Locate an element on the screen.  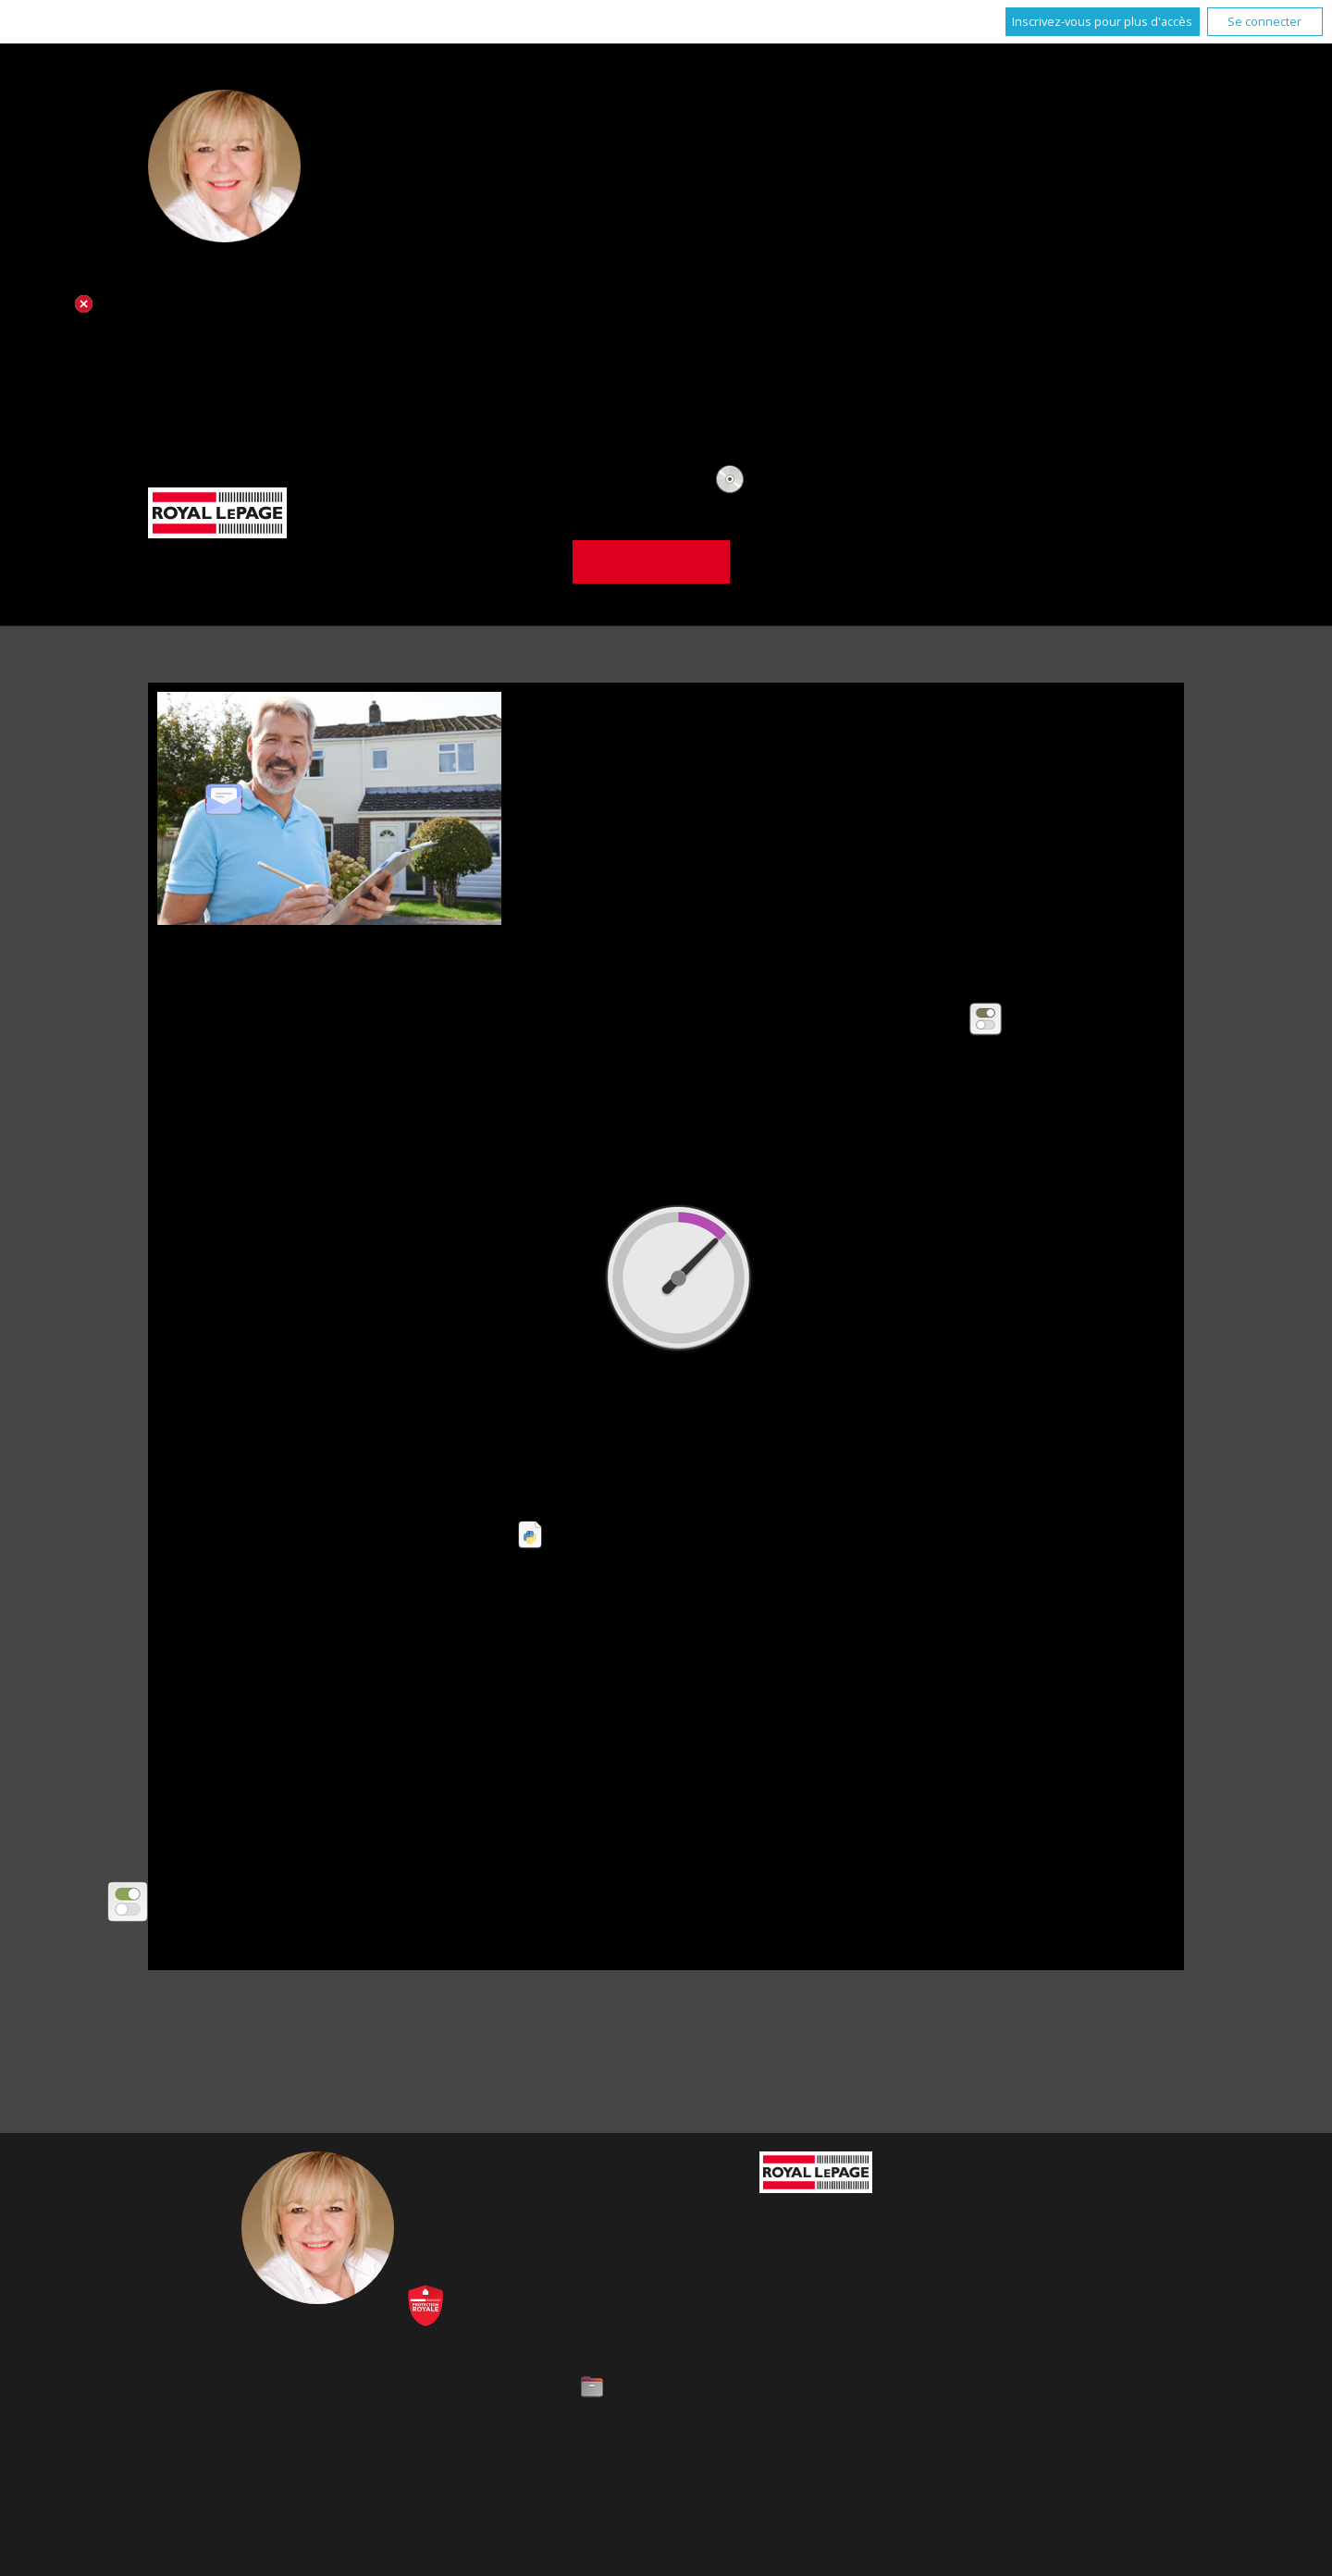
cancel the current action or operation is located at coordinates (83, 303).